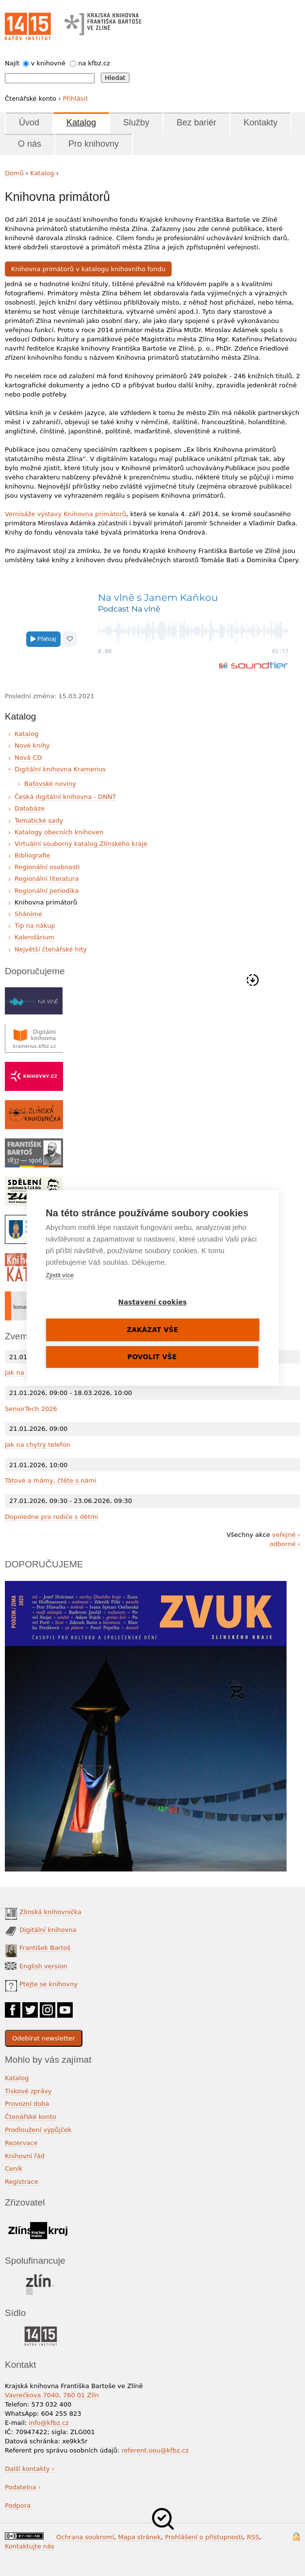 This screenshot has height=2576, width=305. What do you see at coordinates (237, 1689) in the screenshot?
I see `access outdoor cooking or grilling recipes` at bounding box center [237, 1689].